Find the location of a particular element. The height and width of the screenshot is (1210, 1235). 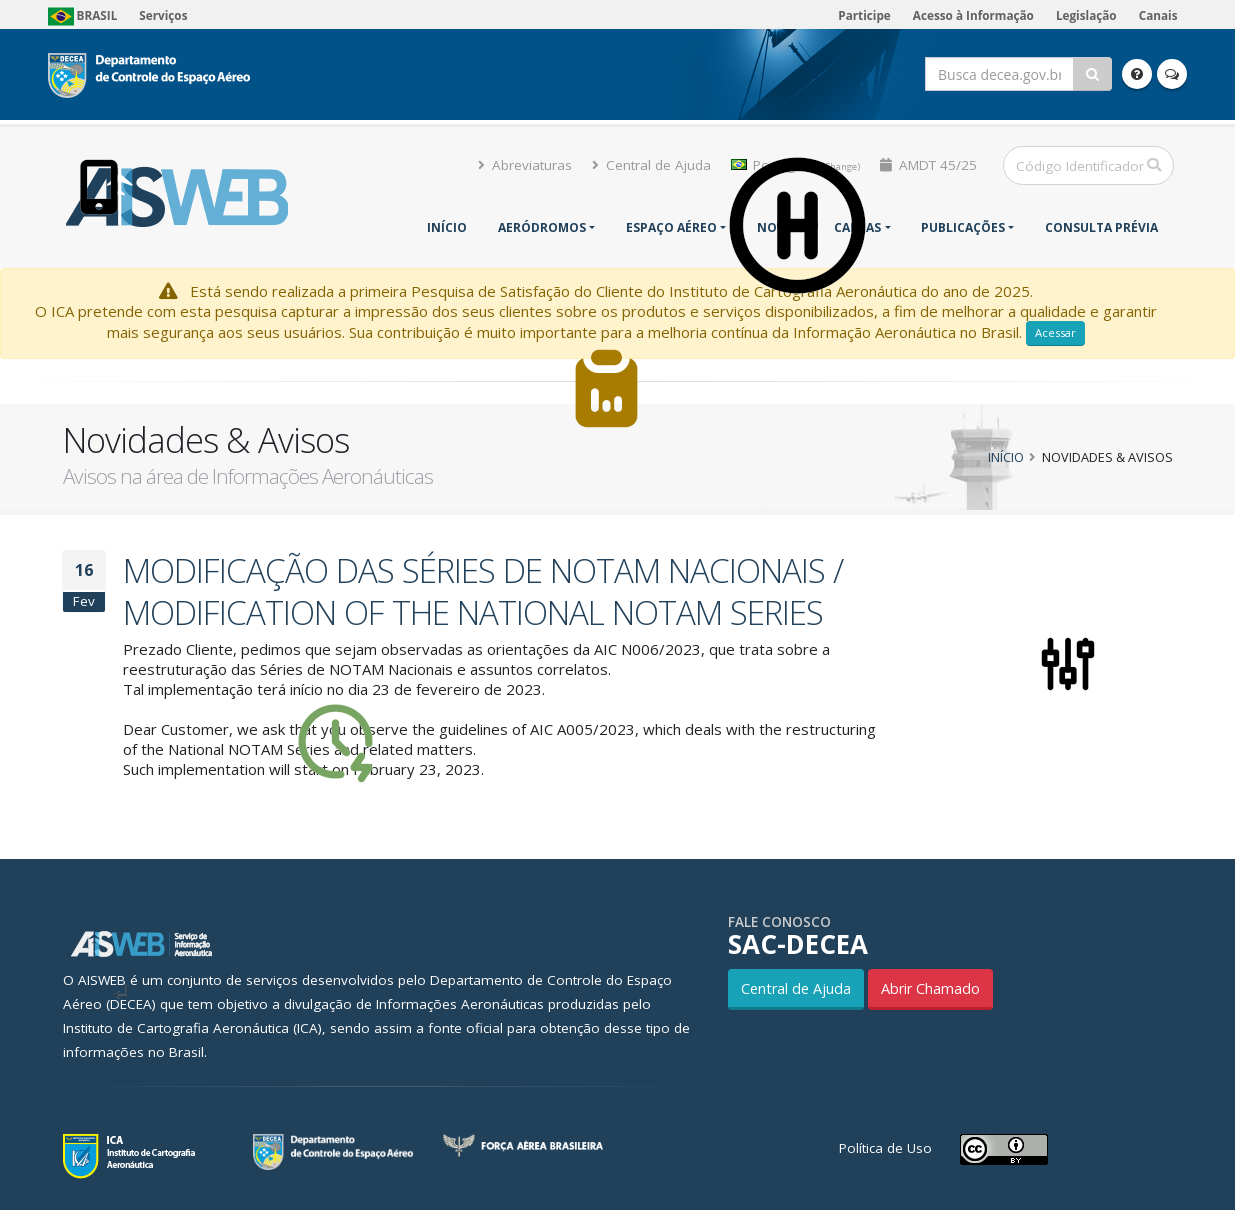

call or text from mobile device is located at coordinates (99, 187).